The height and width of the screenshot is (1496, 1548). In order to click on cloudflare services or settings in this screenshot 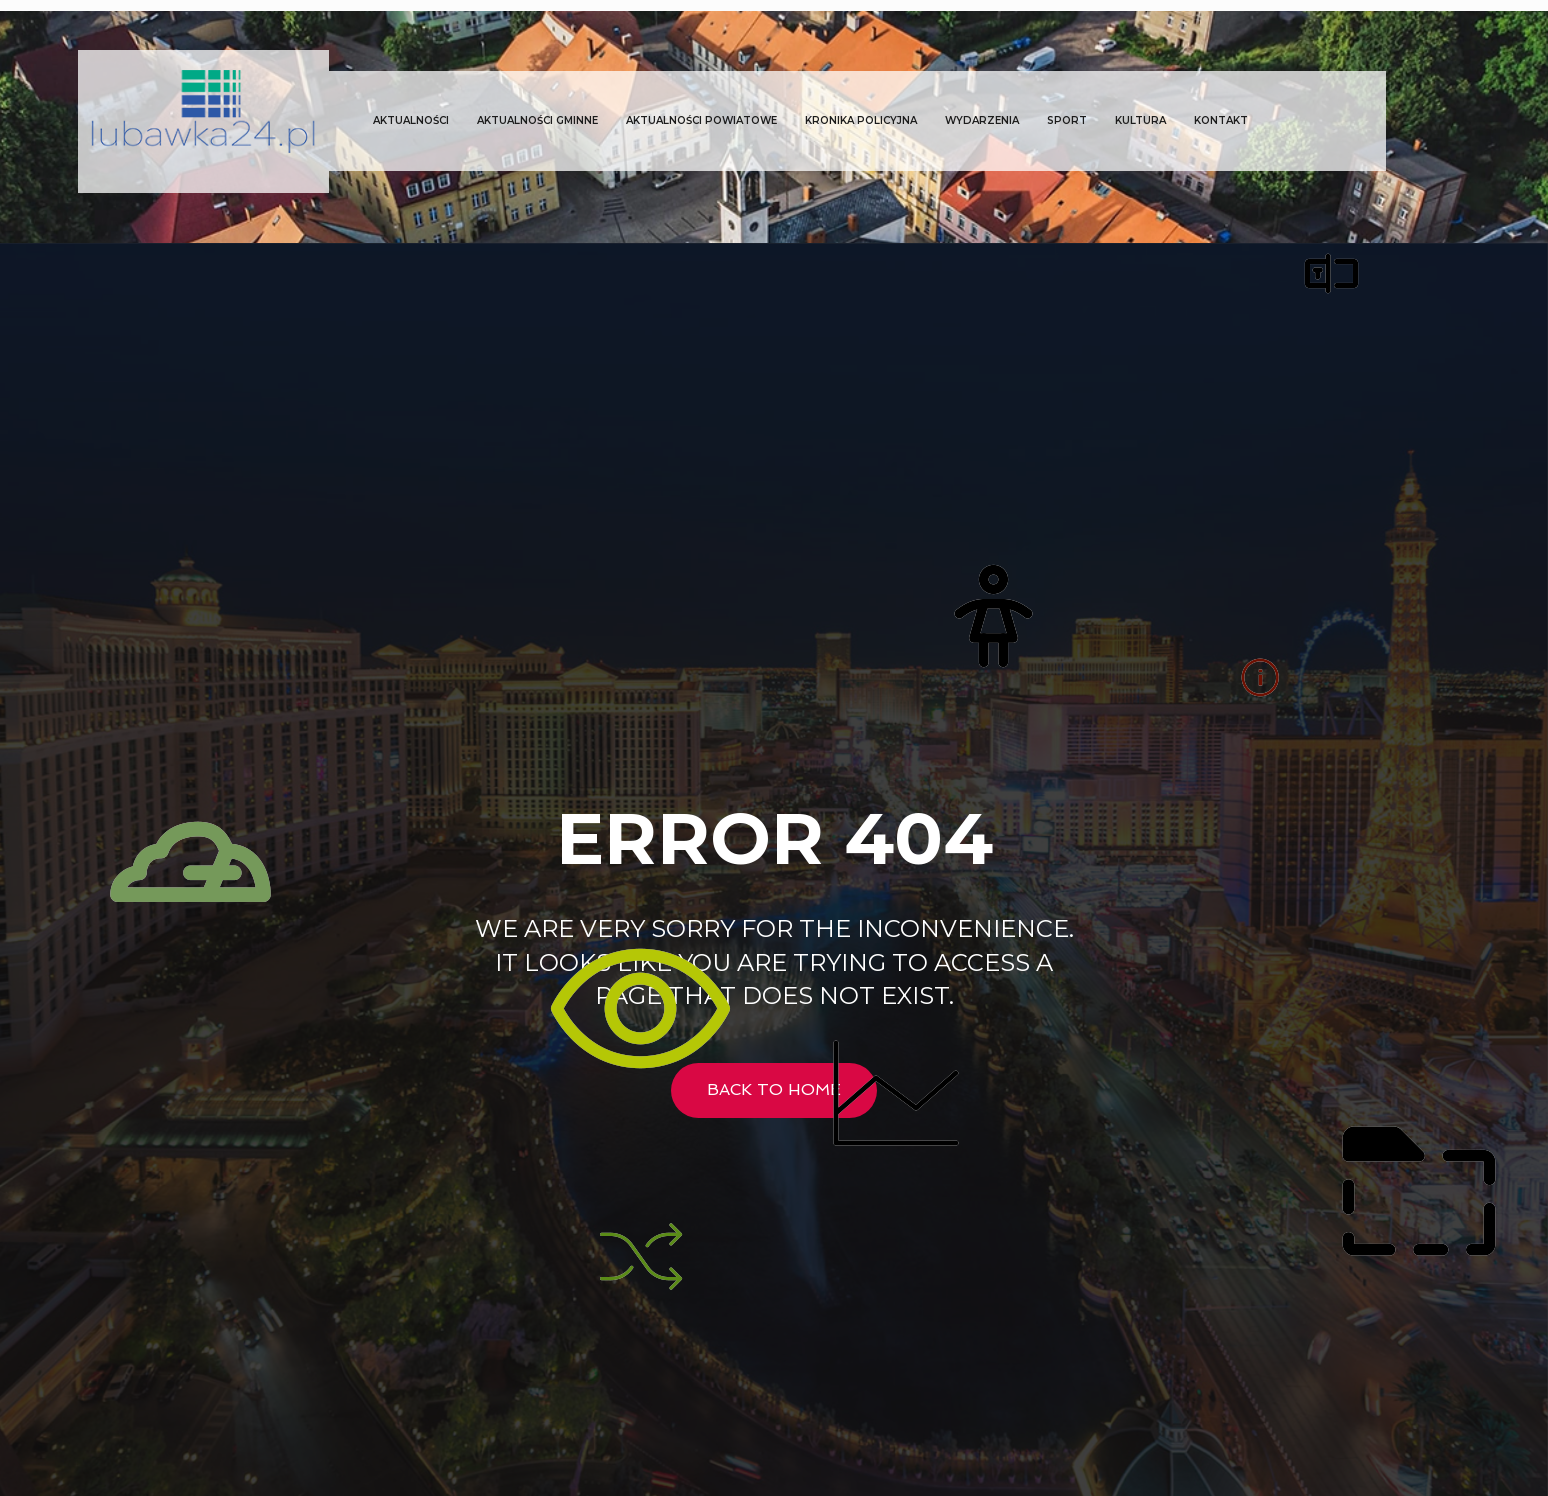, I will do `click(190, 865)`.